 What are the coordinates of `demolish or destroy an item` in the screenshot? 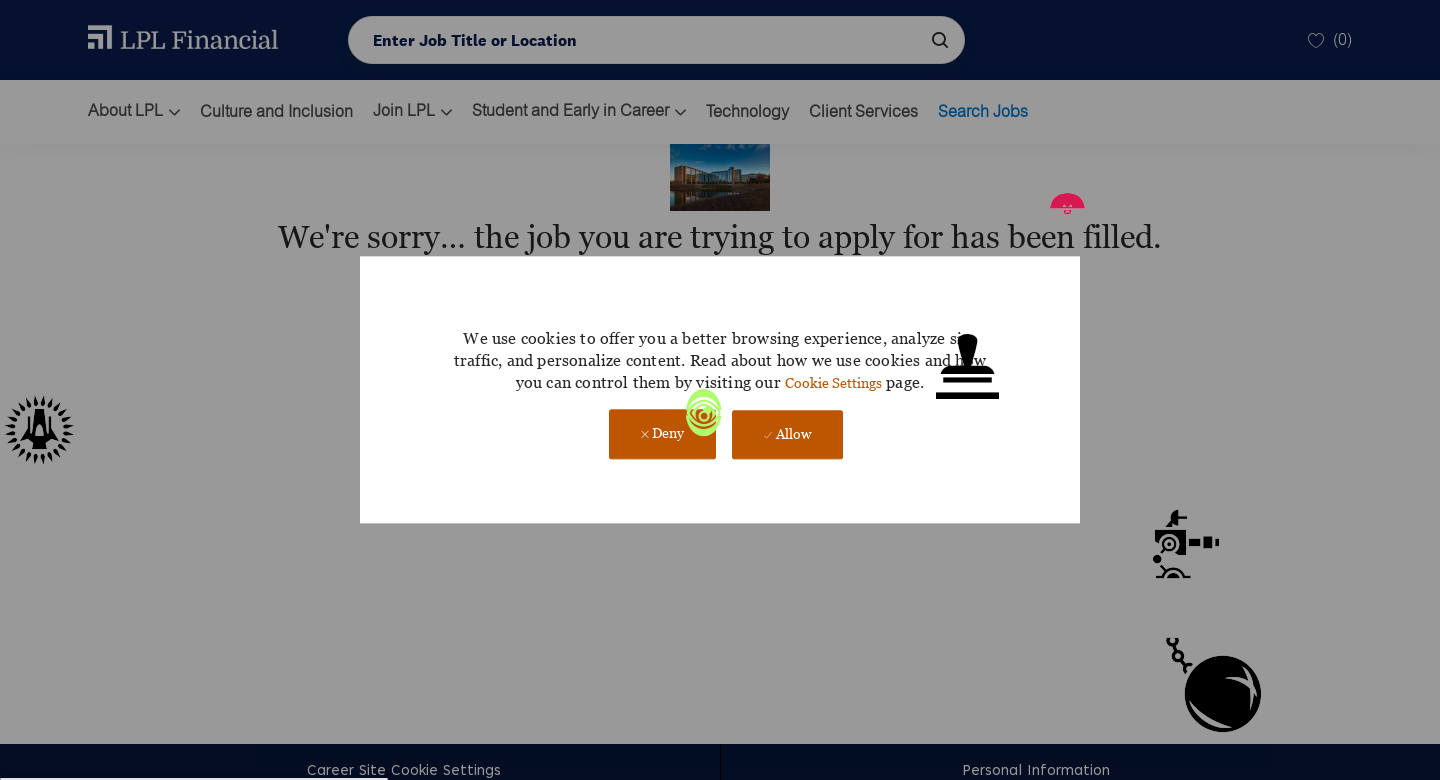 It's located at (1214, 685).